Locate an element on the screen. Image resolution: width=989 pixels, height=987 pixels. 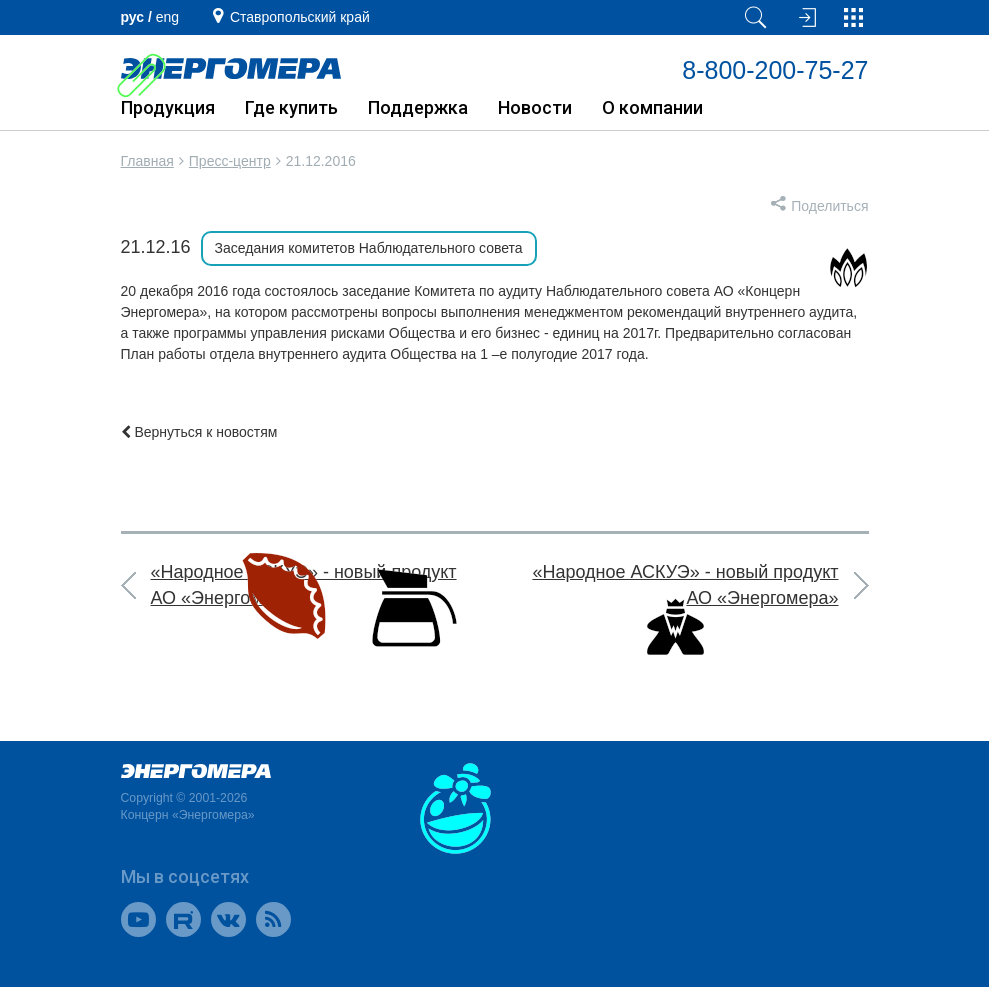
select dumpling as a food item is located at coordinates (284, 596).